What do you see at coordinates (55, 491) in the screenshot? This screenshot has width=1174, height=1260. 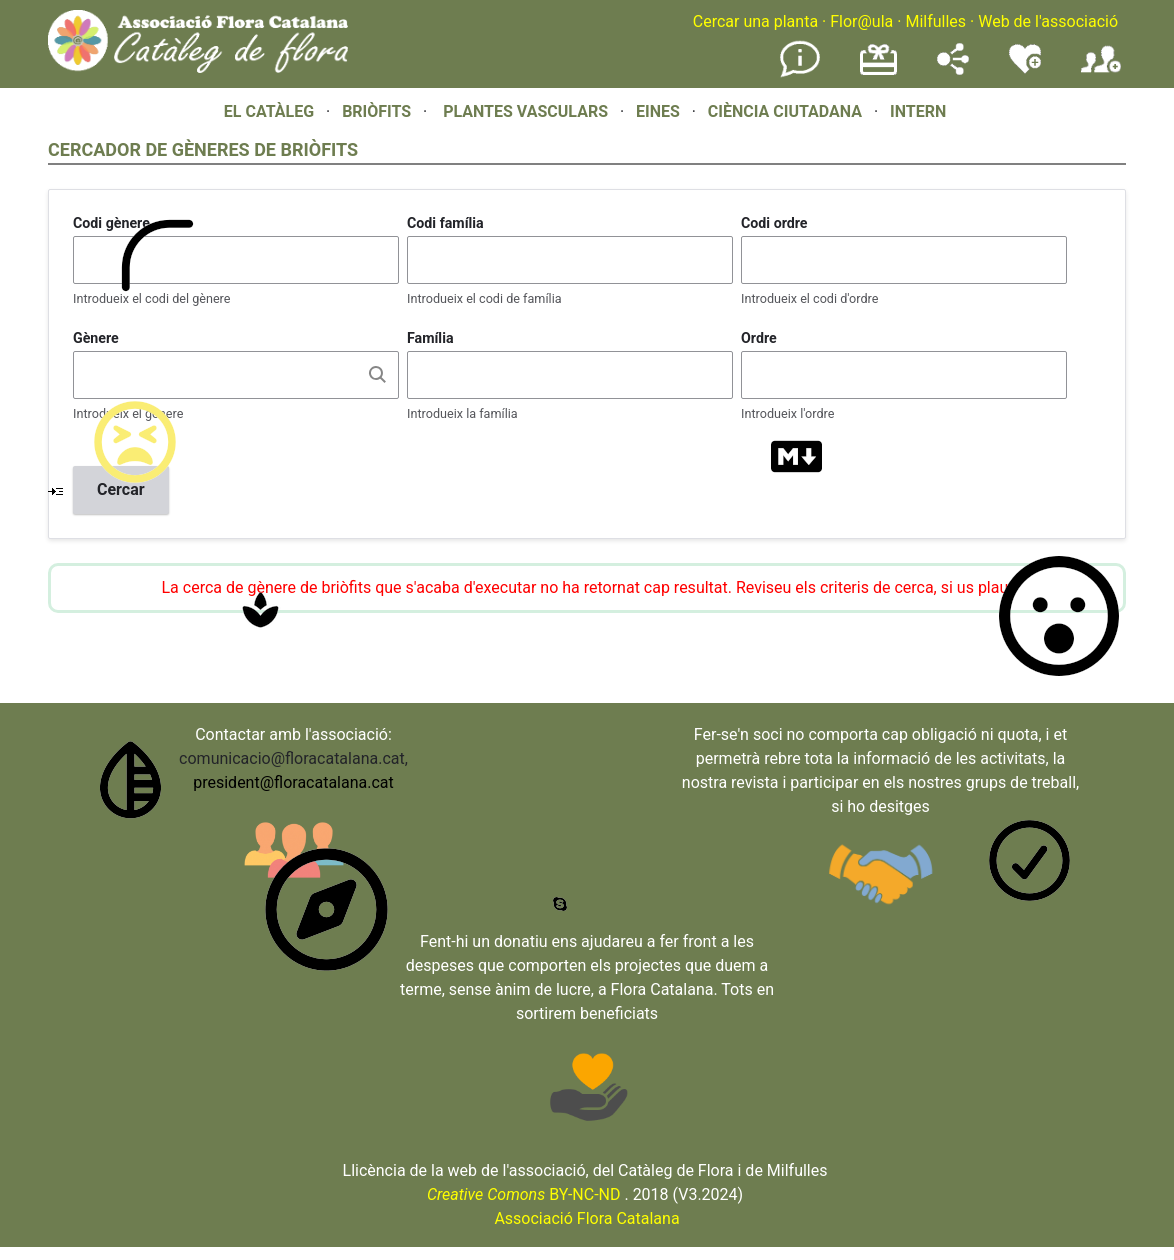 I see `expand to read more content` at bounding box center [55, 491].